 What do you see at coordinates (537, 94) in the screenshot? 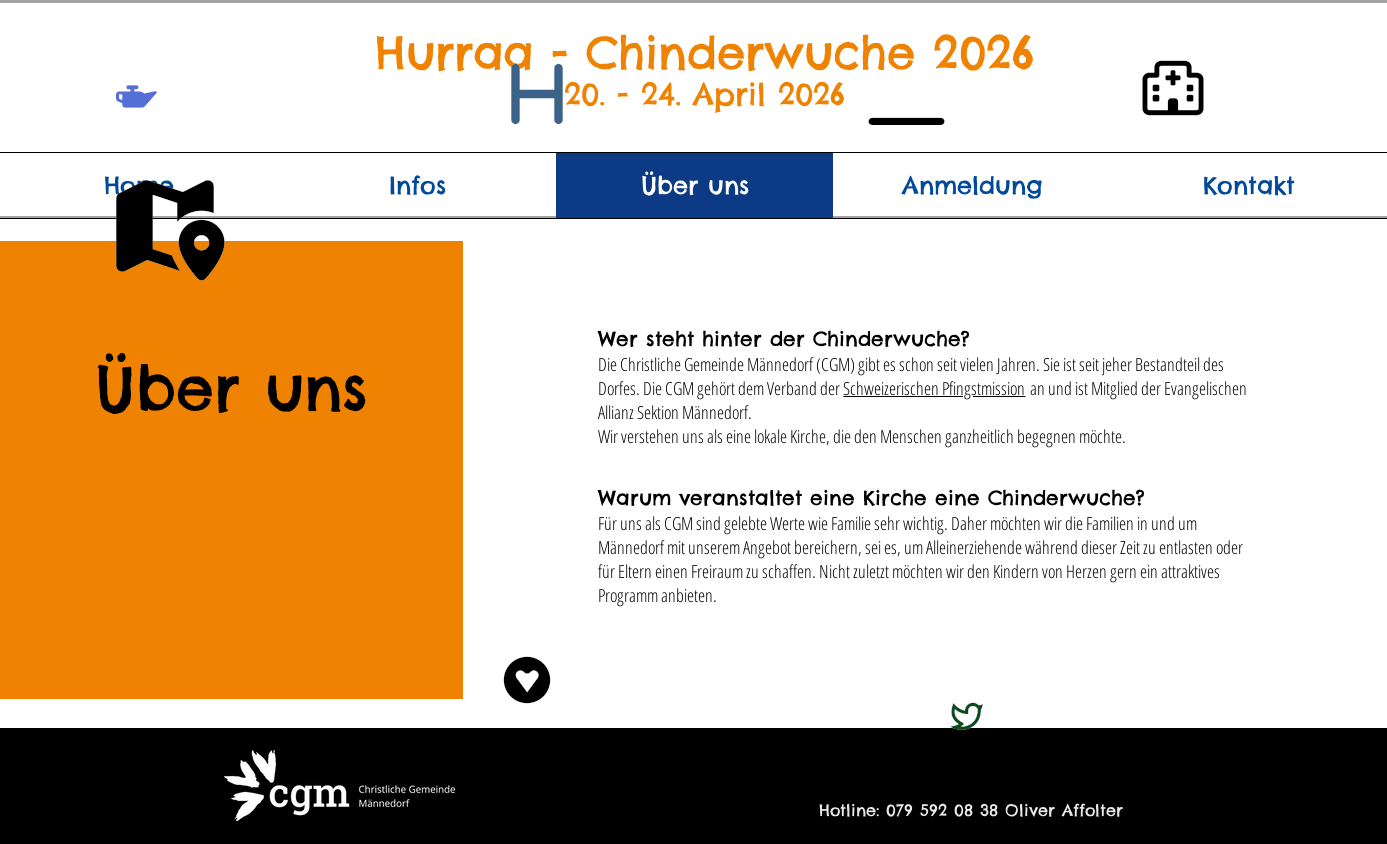
I see `indicates a hospital or medical facility nearby` at bounding box center [537, 94].